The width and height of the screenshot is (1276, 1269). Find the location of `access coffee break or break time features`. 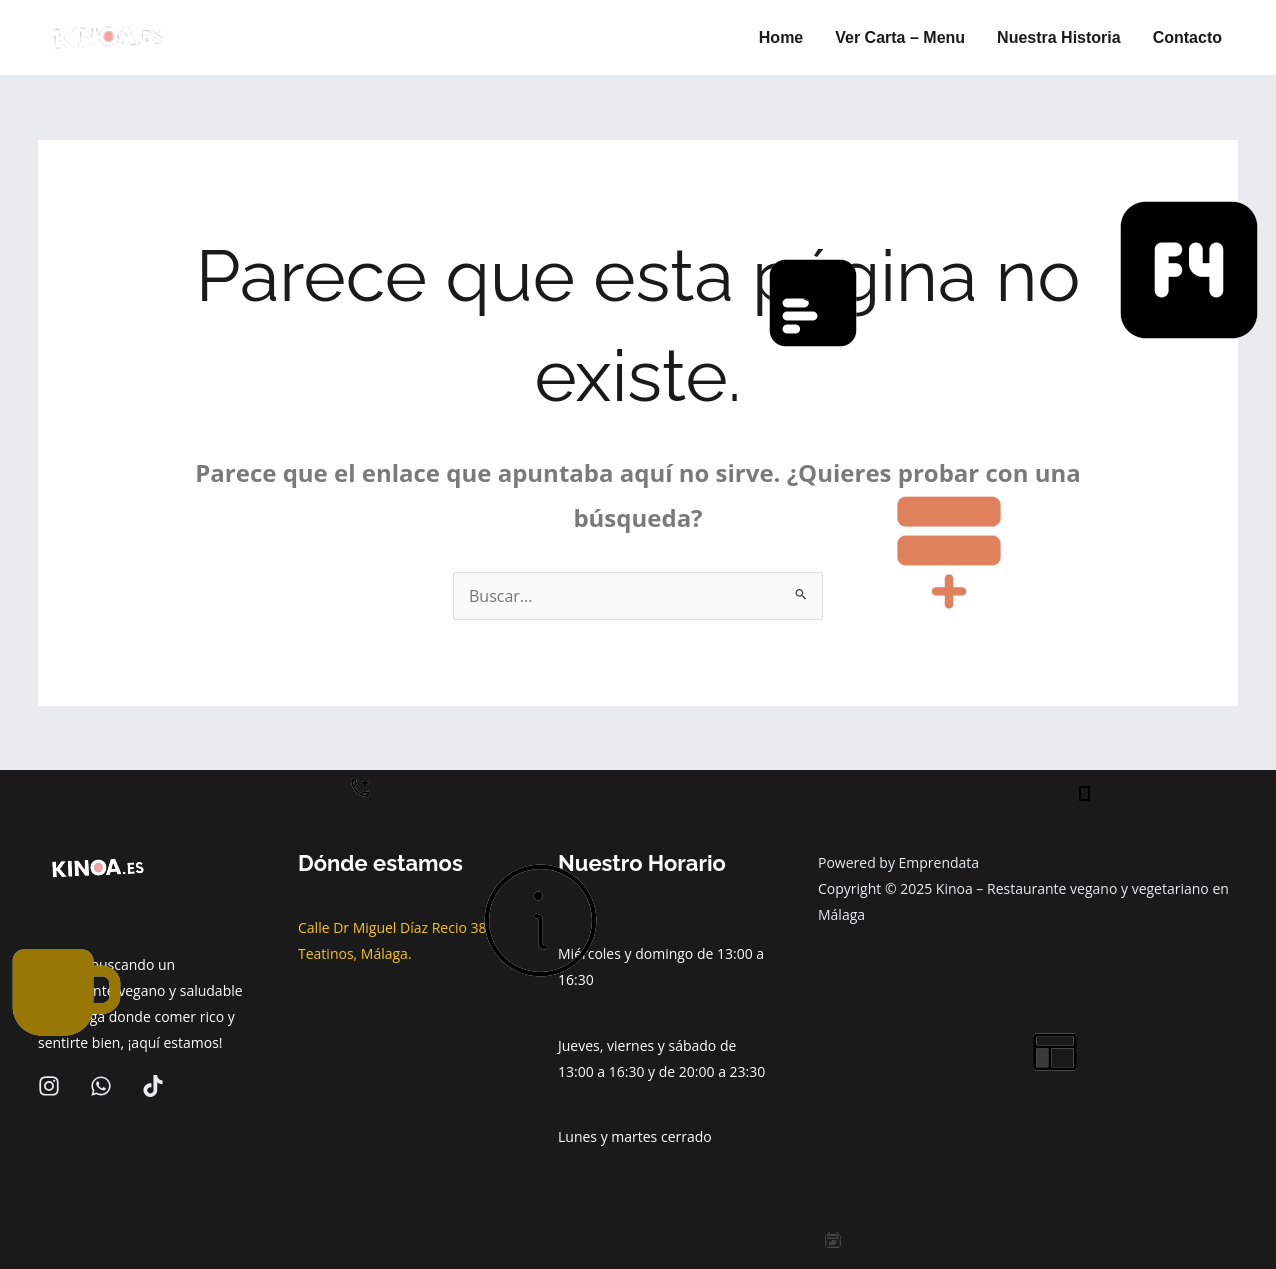

access coffee break or break time features is located at coordinates (66, 992).